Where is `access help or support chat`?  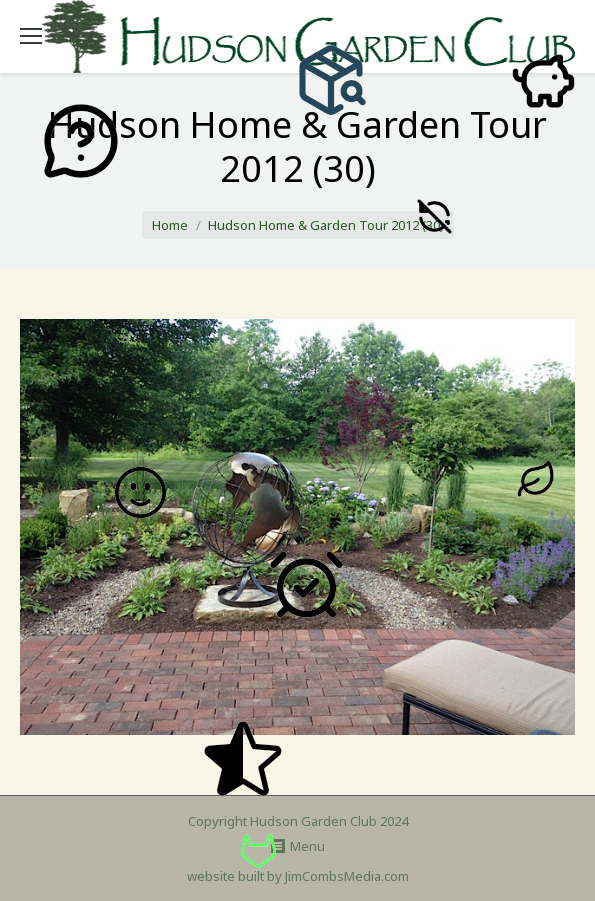 access help or support chat is located at coordinates (81, 141).